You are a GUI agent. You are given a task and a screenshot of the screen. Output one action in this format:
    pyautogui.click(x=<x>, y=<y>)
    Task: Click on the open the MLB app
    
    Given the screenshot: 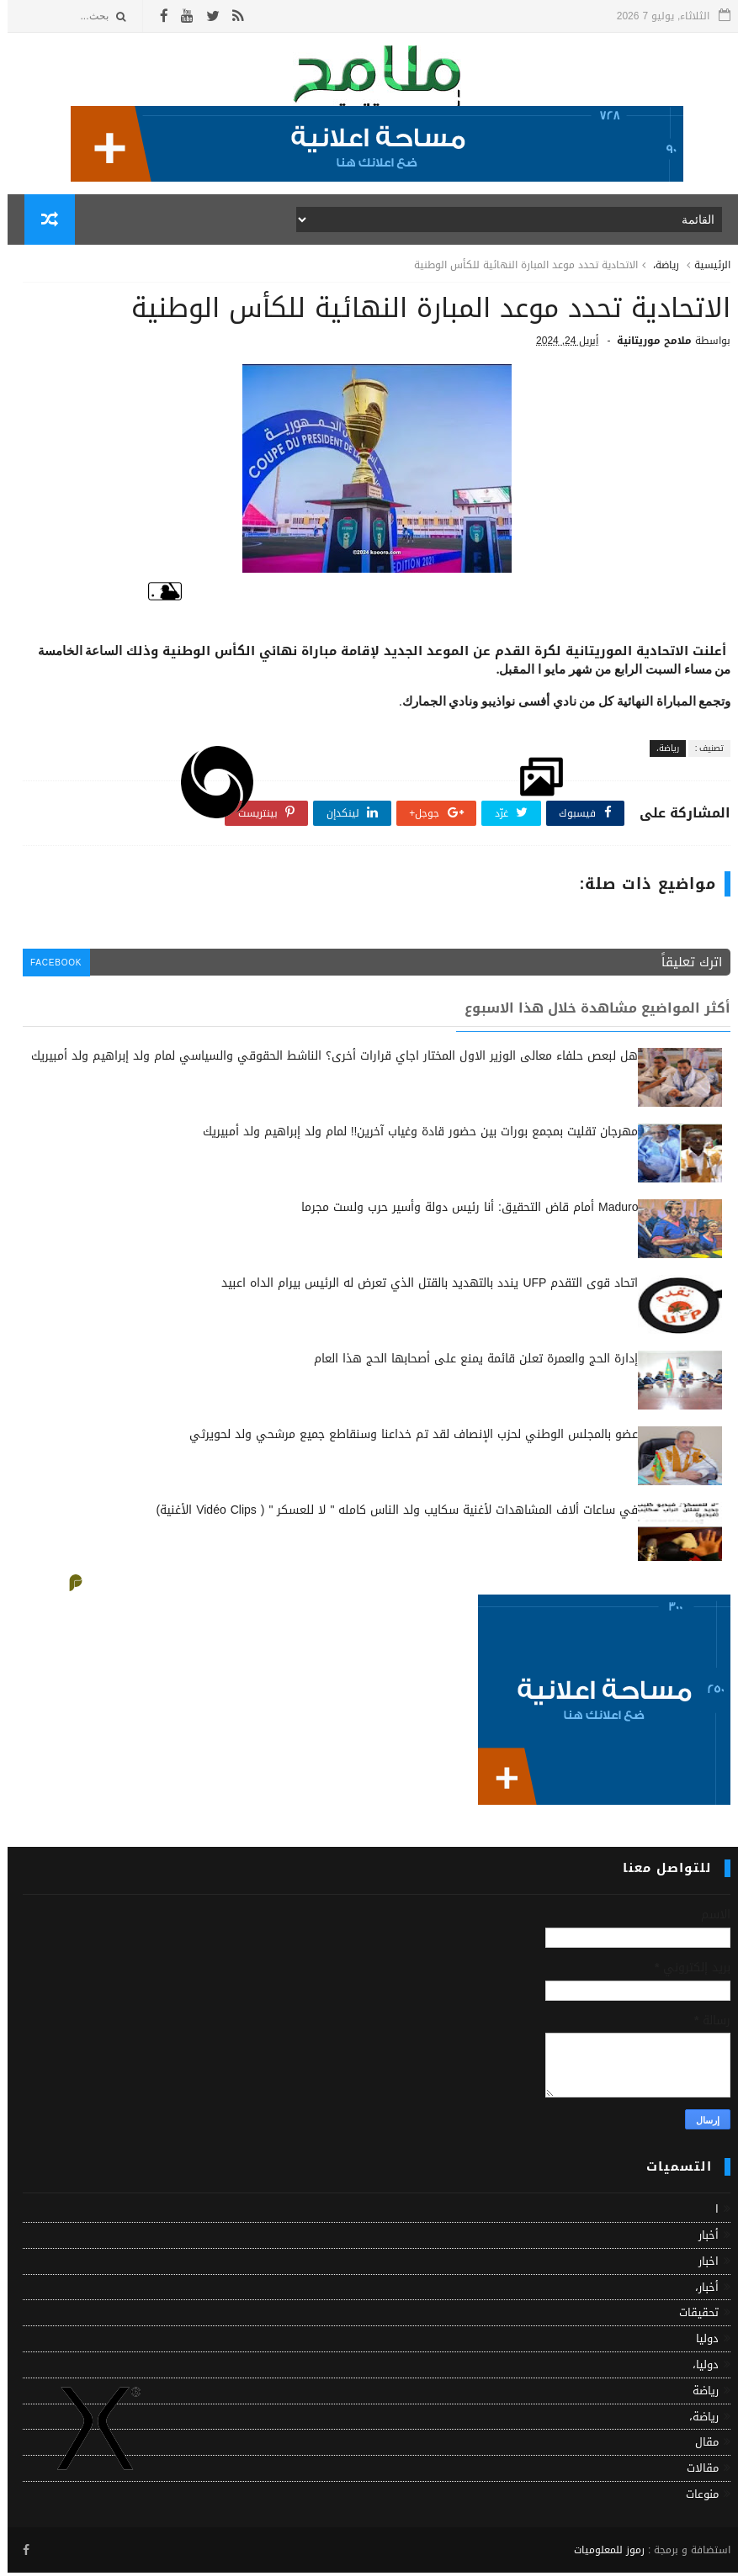 What is the action you would take?
    pyautogui.click(x=165, y=591)
    